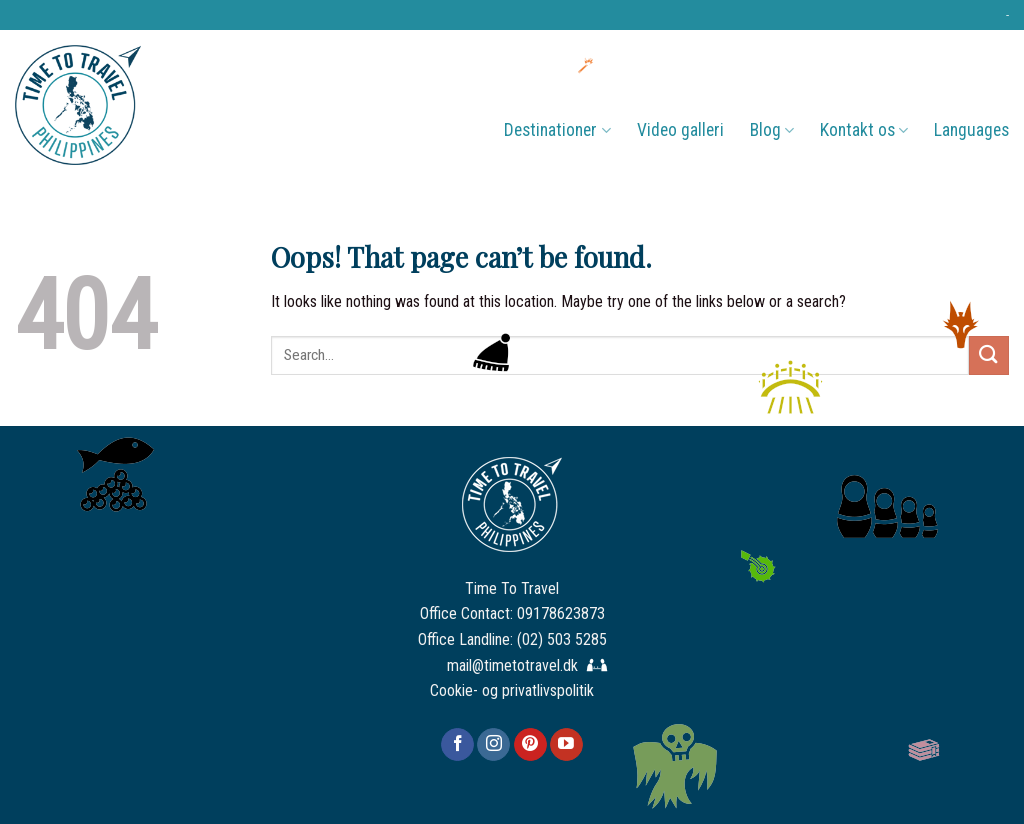  What do you see at coordinates (790, 381) in the screenshot?
I see `access japanese garden or zen-themed content` at bounding box center [790, 381].